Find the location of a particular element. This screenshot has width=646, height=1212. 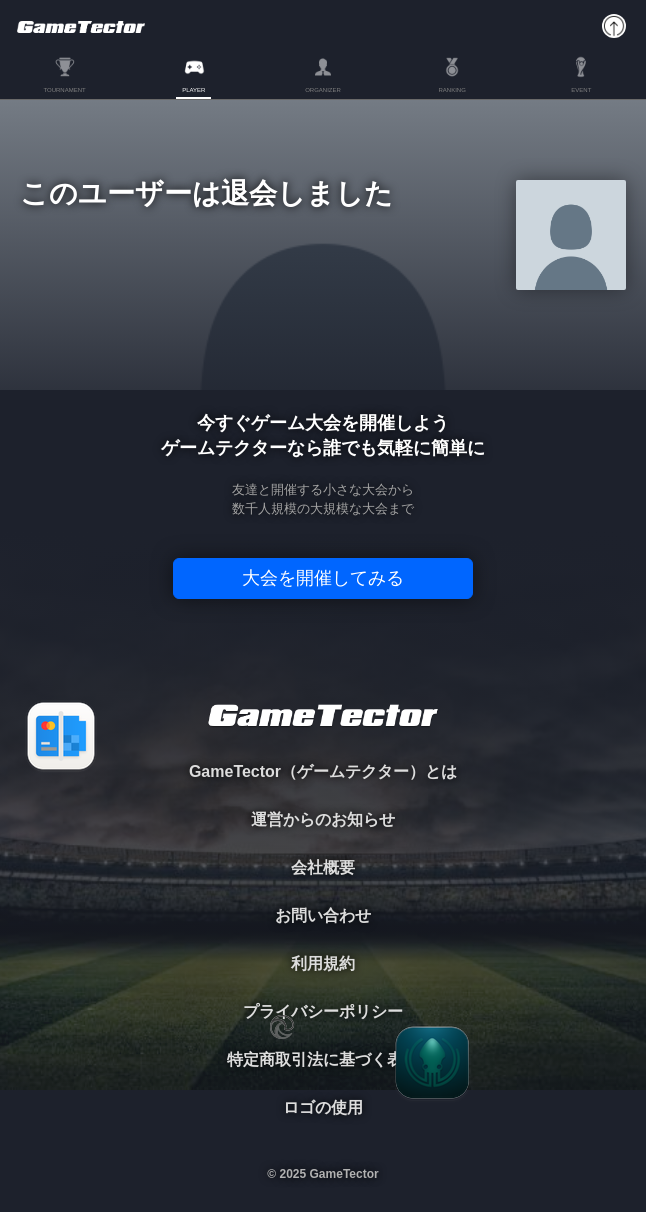

open obfuscate app for redacting sensitive information is located at coordinates (61, 736).